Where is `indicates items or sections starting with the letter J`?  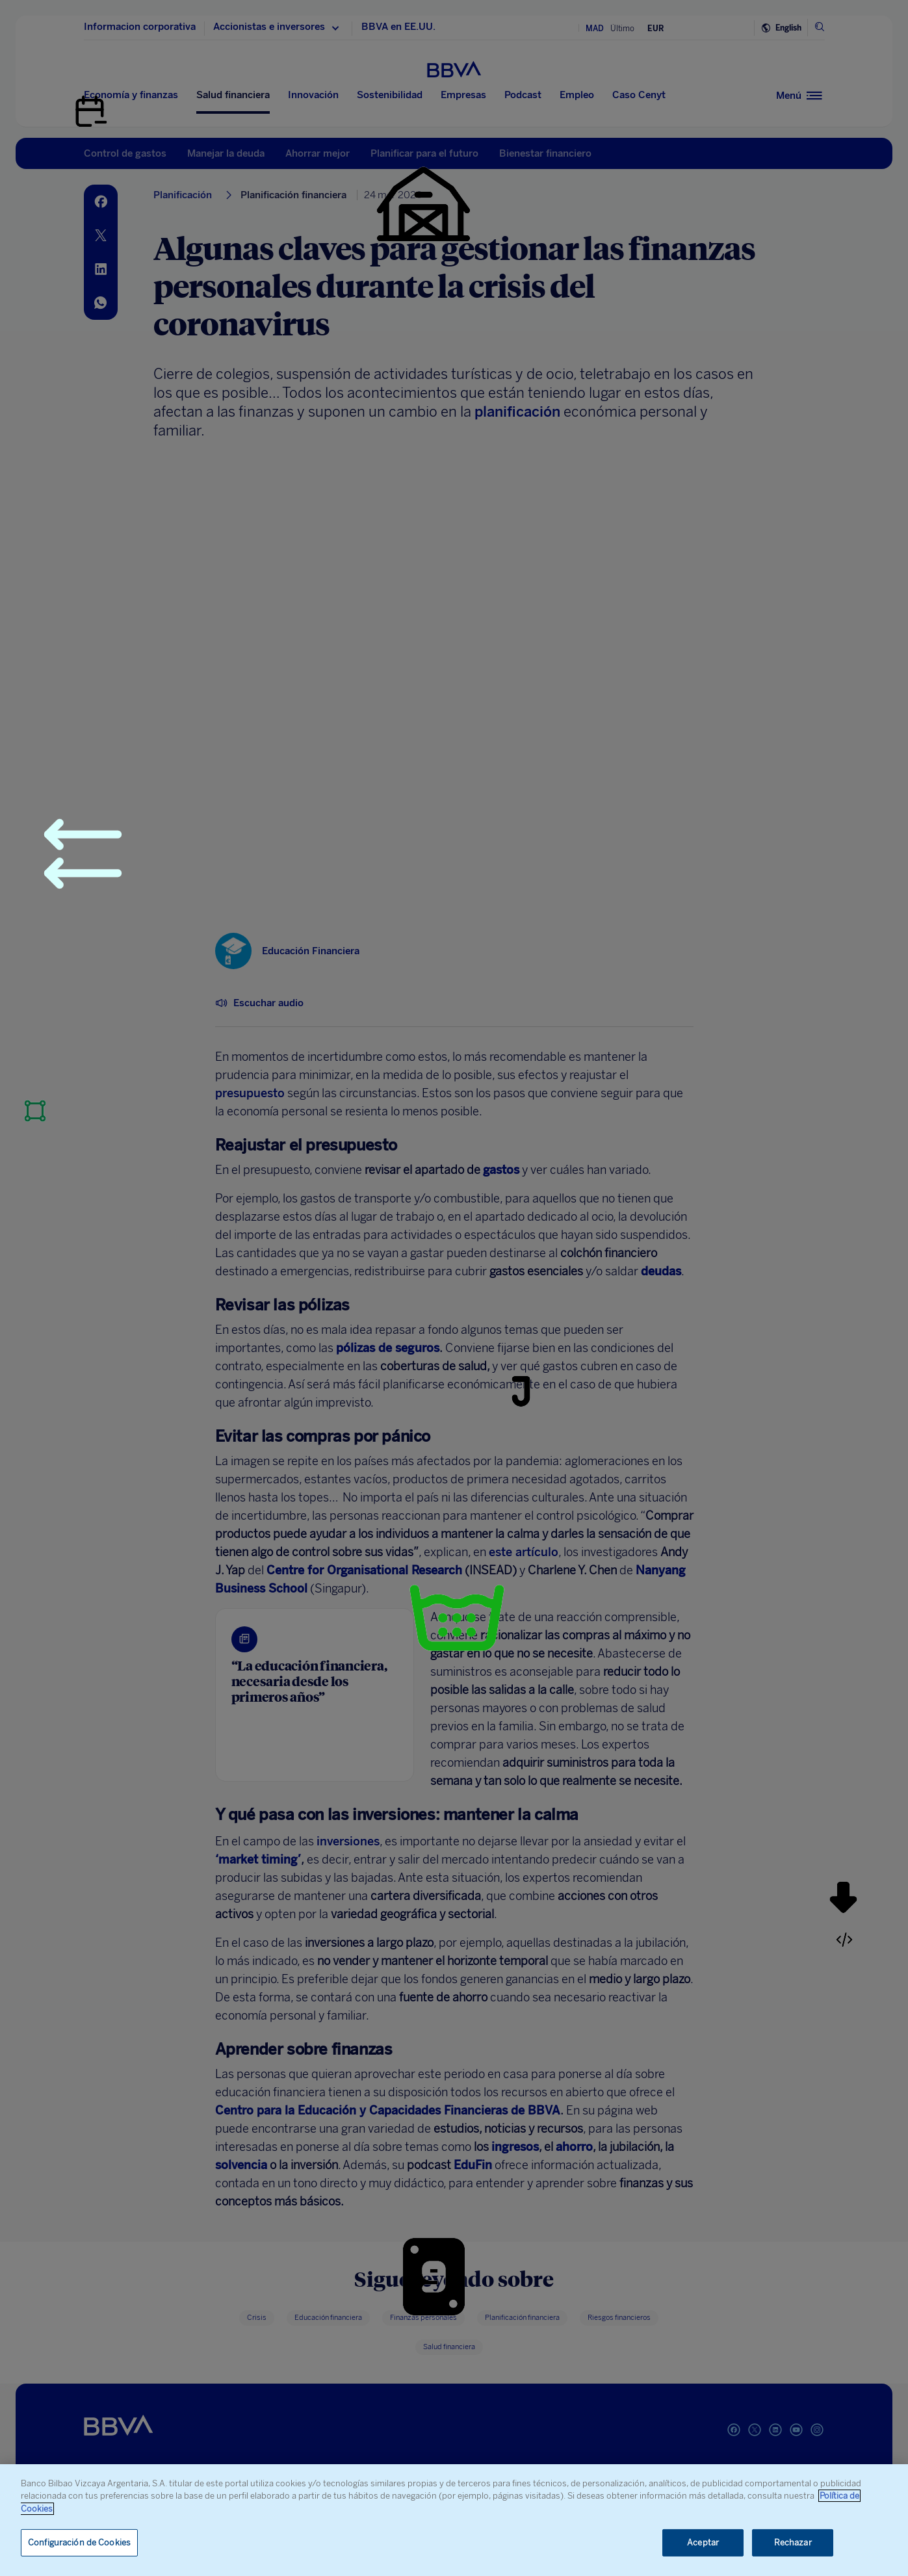
indicates items or sections starting with the letter J is located at coordinates (521, 1391).